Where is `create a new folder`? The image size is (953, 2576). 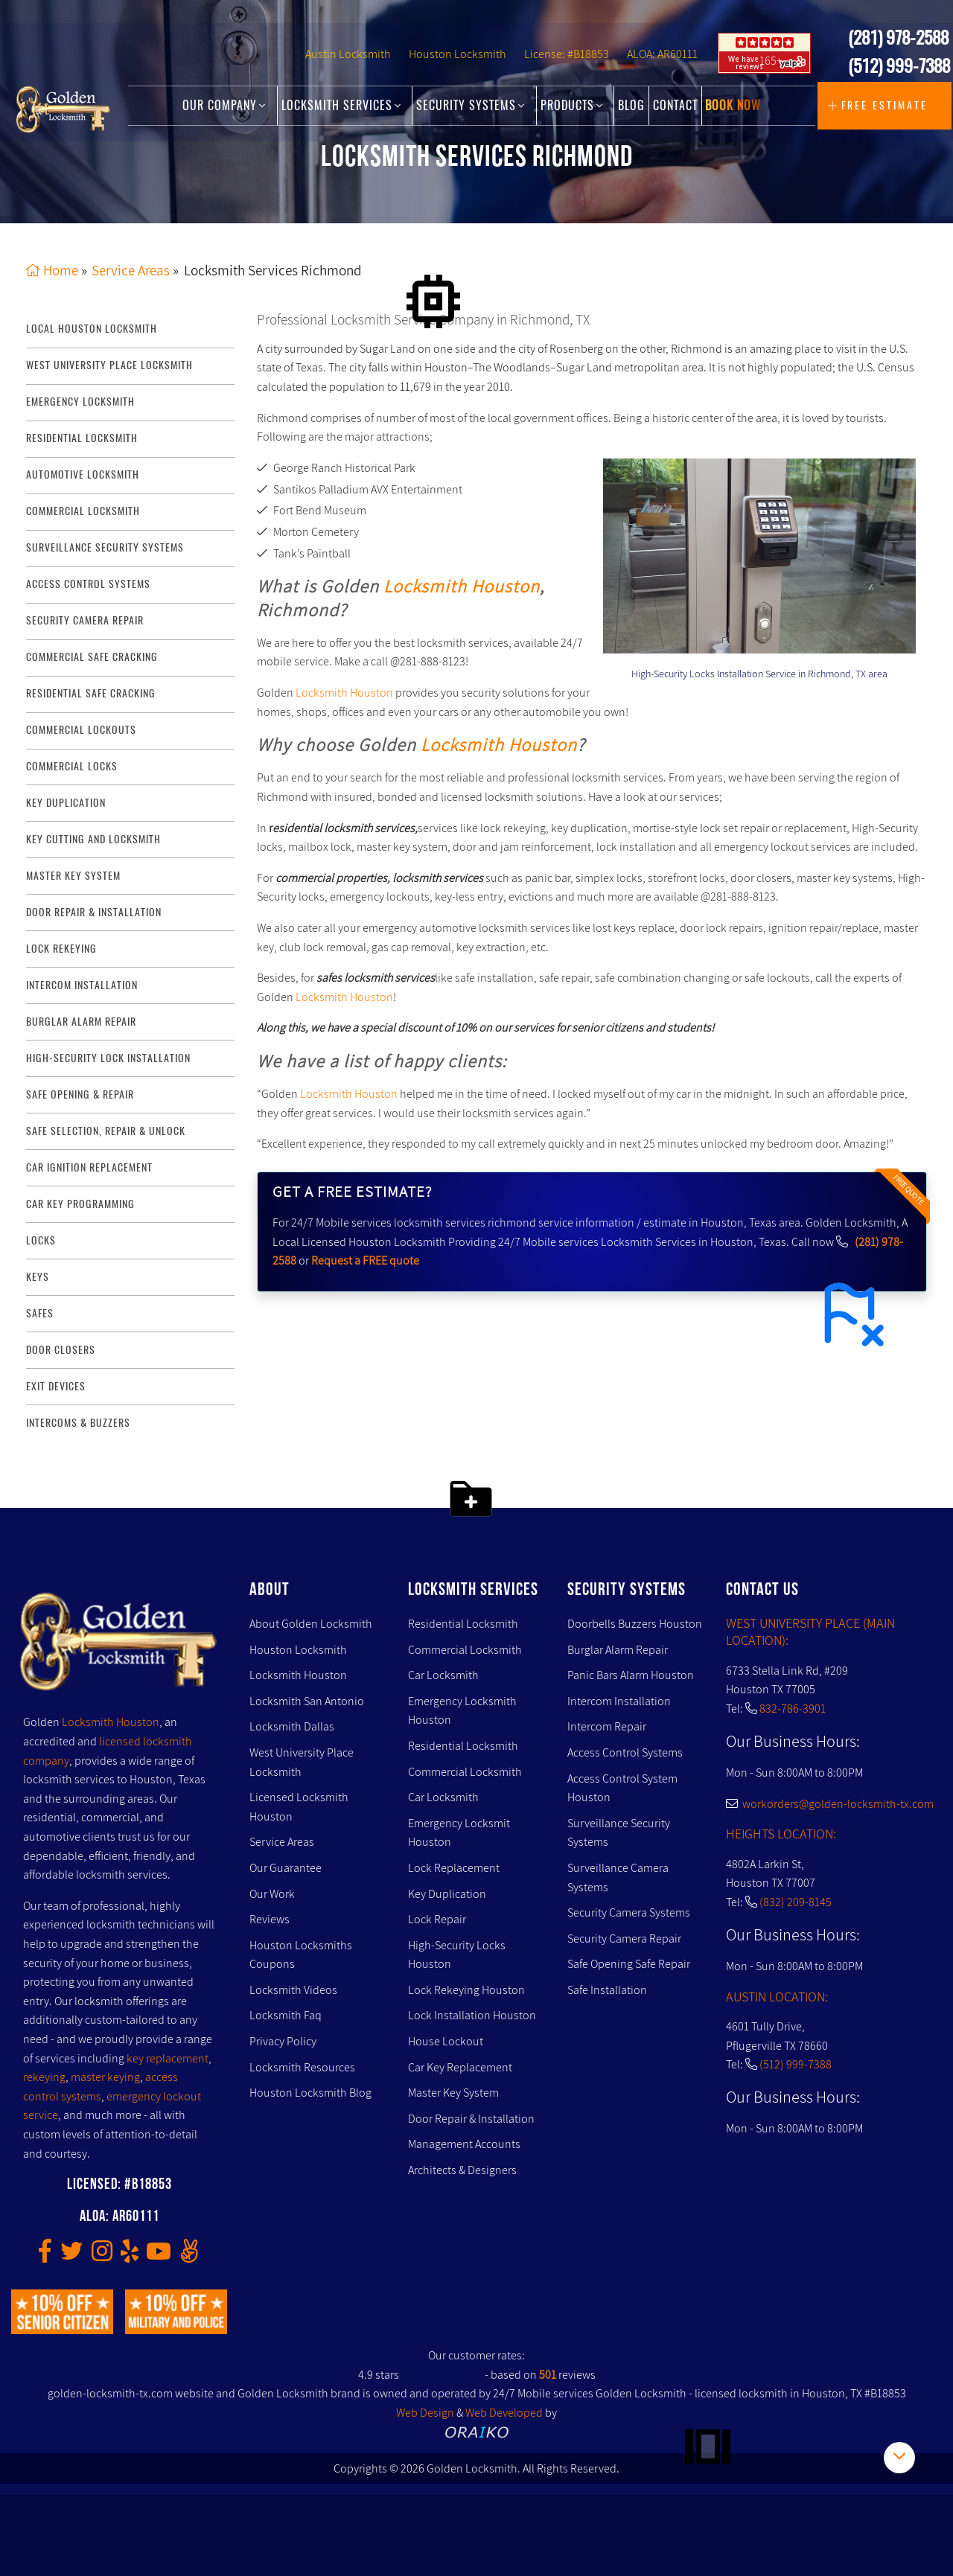
create a new folder is located at coordinates (471, 1498).